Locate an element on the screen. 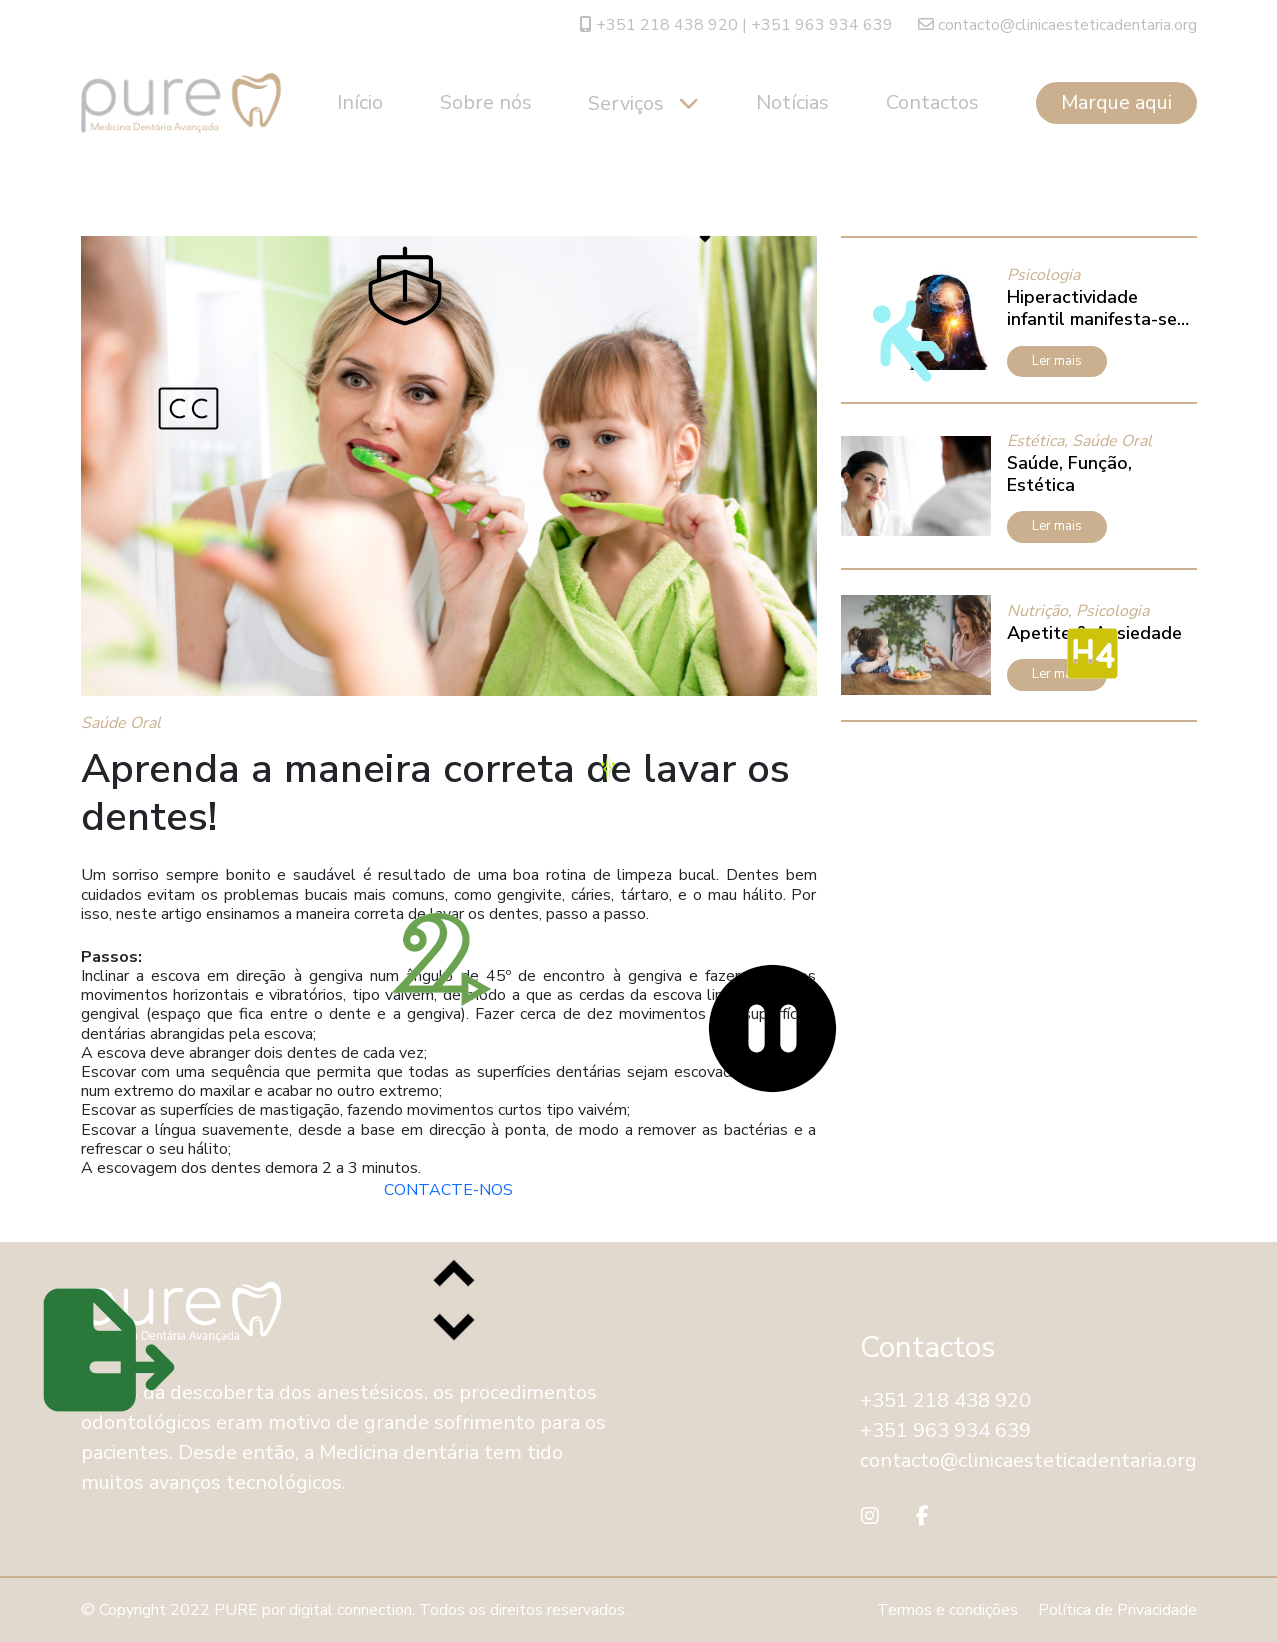  export file or document is located at coordinates (105, 1350).